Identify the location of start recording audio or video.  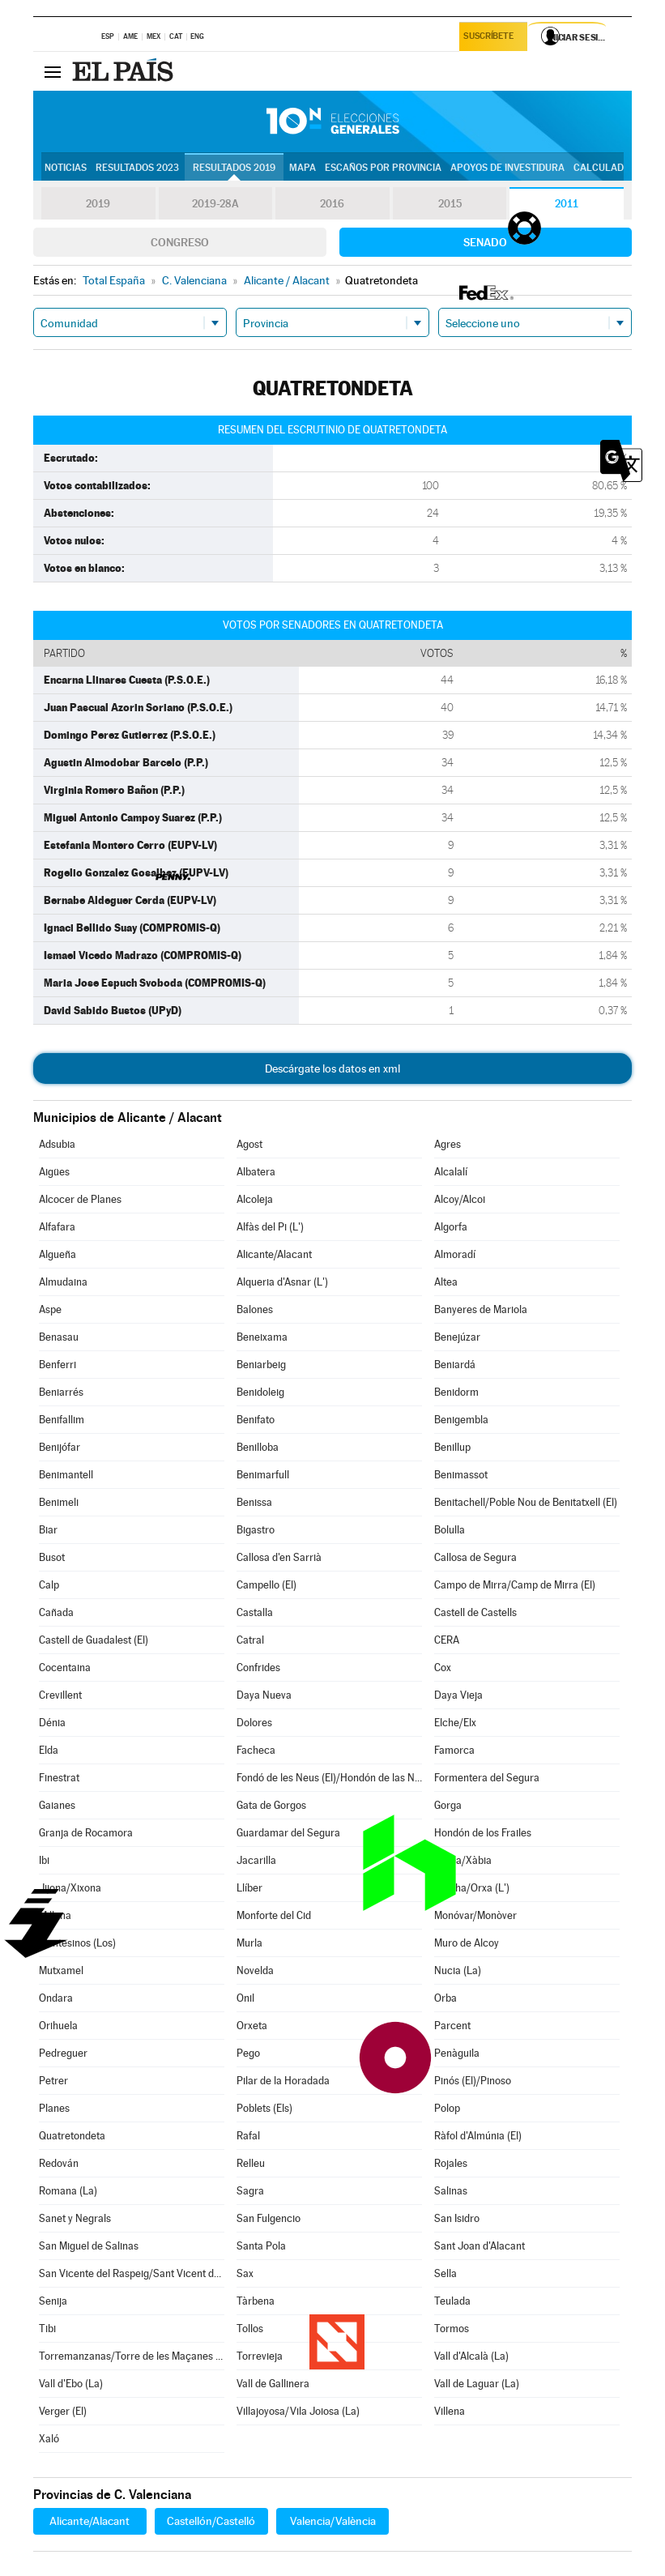
(395, 2058).